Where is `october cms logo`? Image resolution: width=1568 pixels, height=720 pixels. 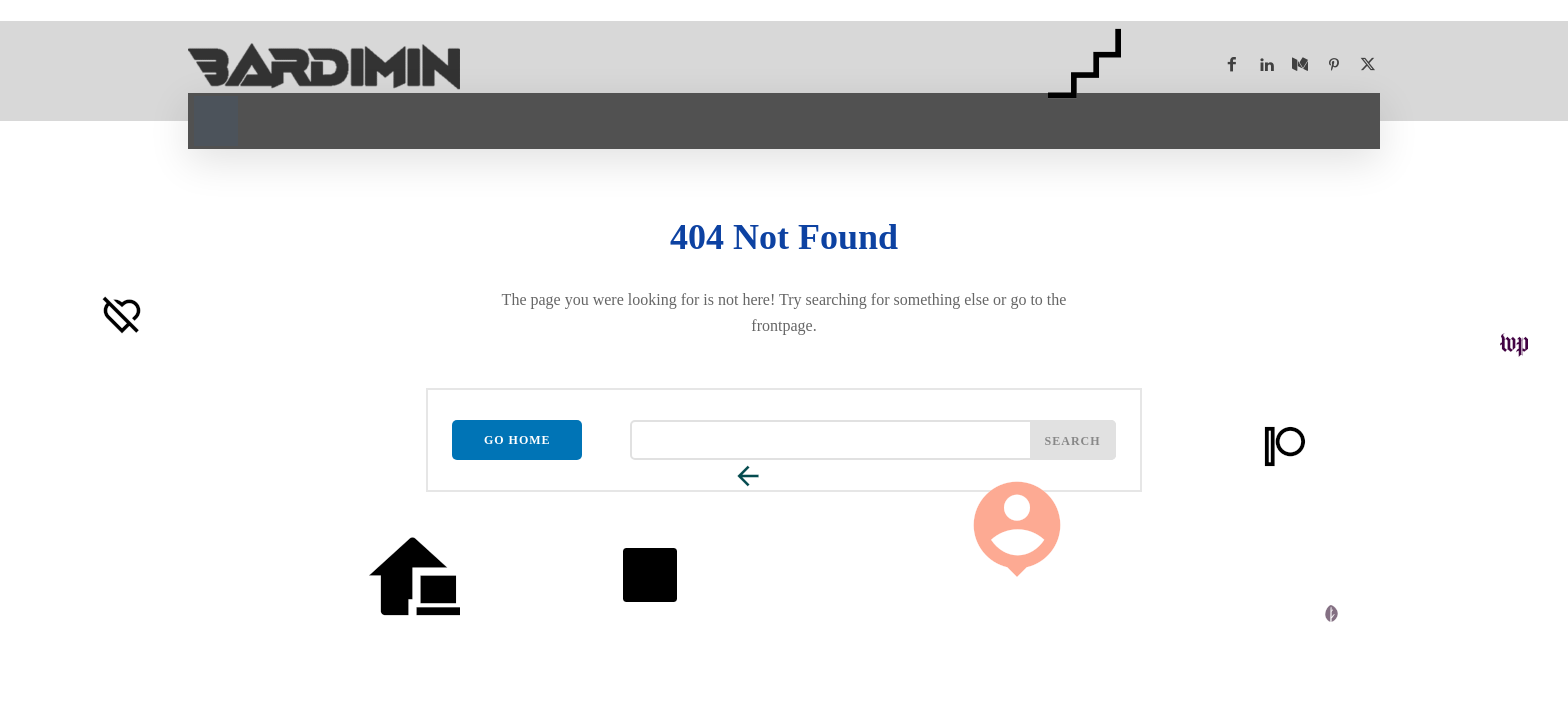 october cms logo is located at coordinates (1331, 613).